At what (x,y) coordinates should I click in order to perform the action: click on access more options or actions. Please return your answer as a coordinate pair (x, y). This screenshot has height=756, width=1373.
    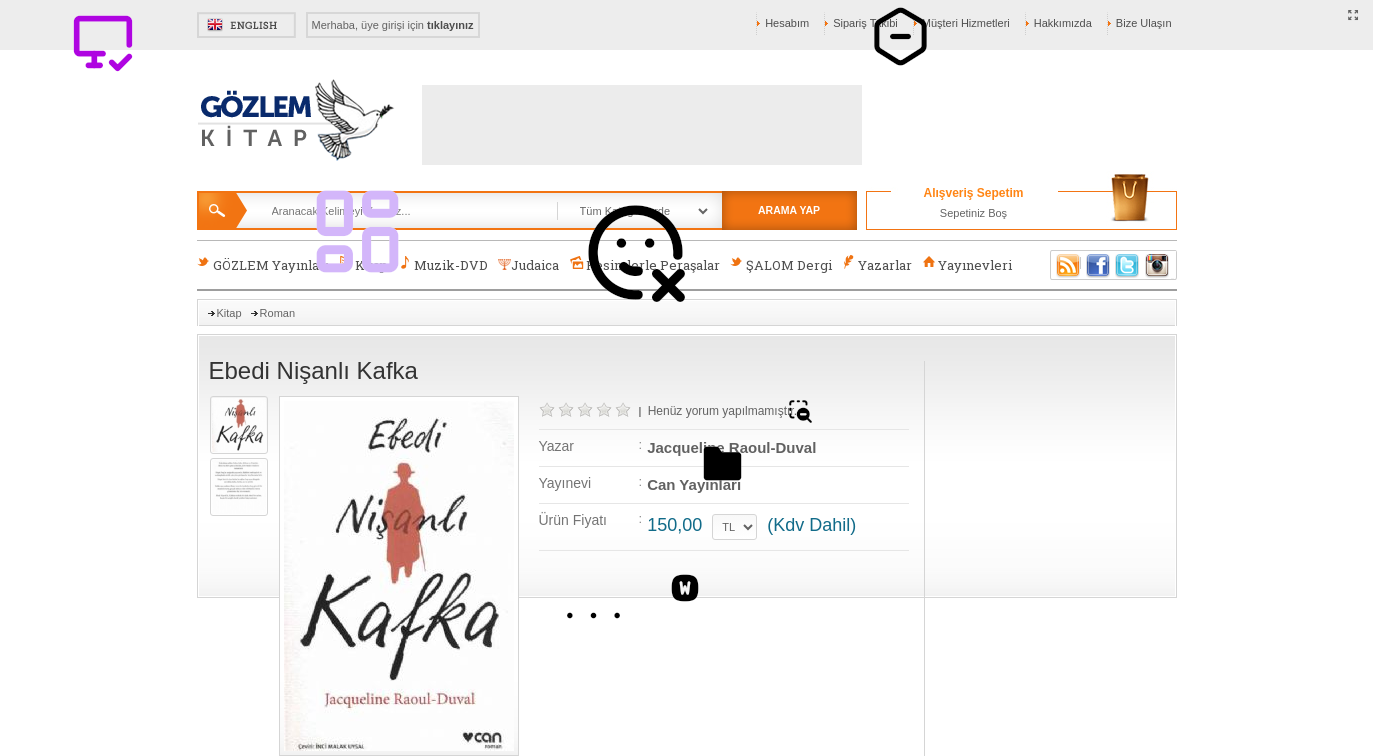
    Looking at the image, I should click on (593, 615).